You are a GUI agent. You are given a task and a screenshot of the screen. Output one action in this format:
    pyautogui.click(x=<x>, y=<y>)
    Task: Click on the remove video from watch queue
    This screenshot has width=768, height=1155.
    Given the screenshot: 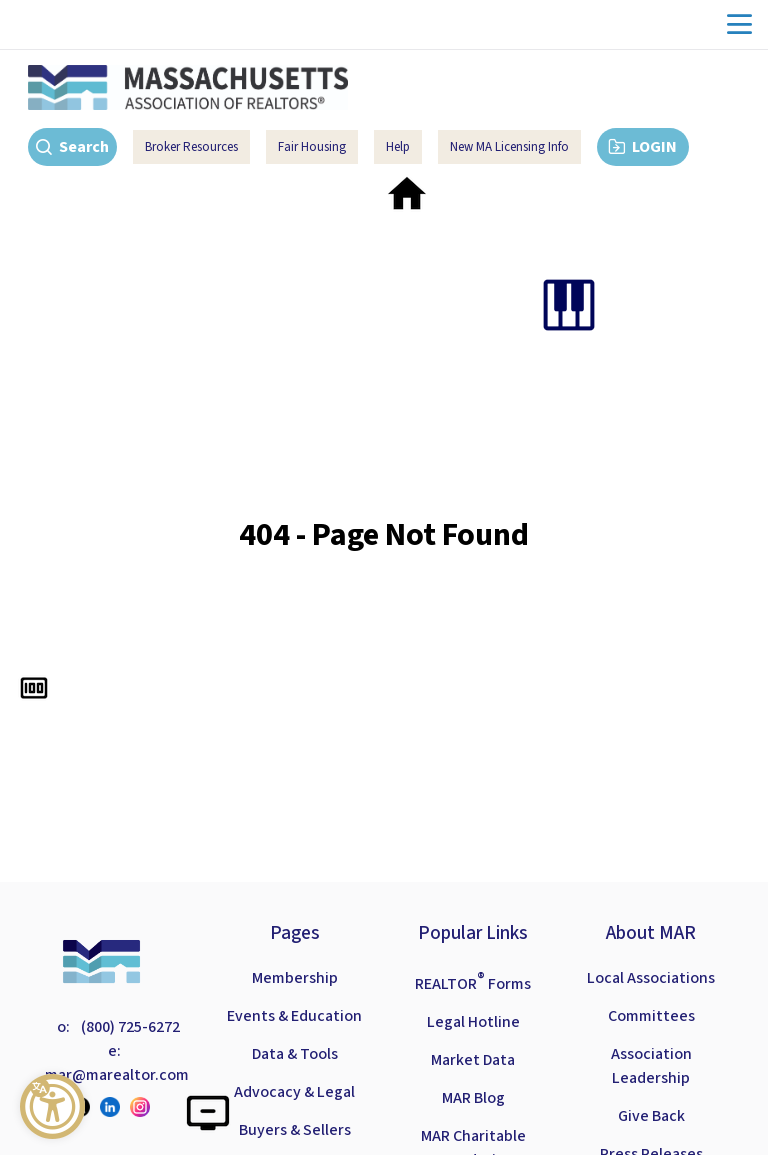 What is the action you would take?
    pyautogui.click(x=208, y=1113)
    